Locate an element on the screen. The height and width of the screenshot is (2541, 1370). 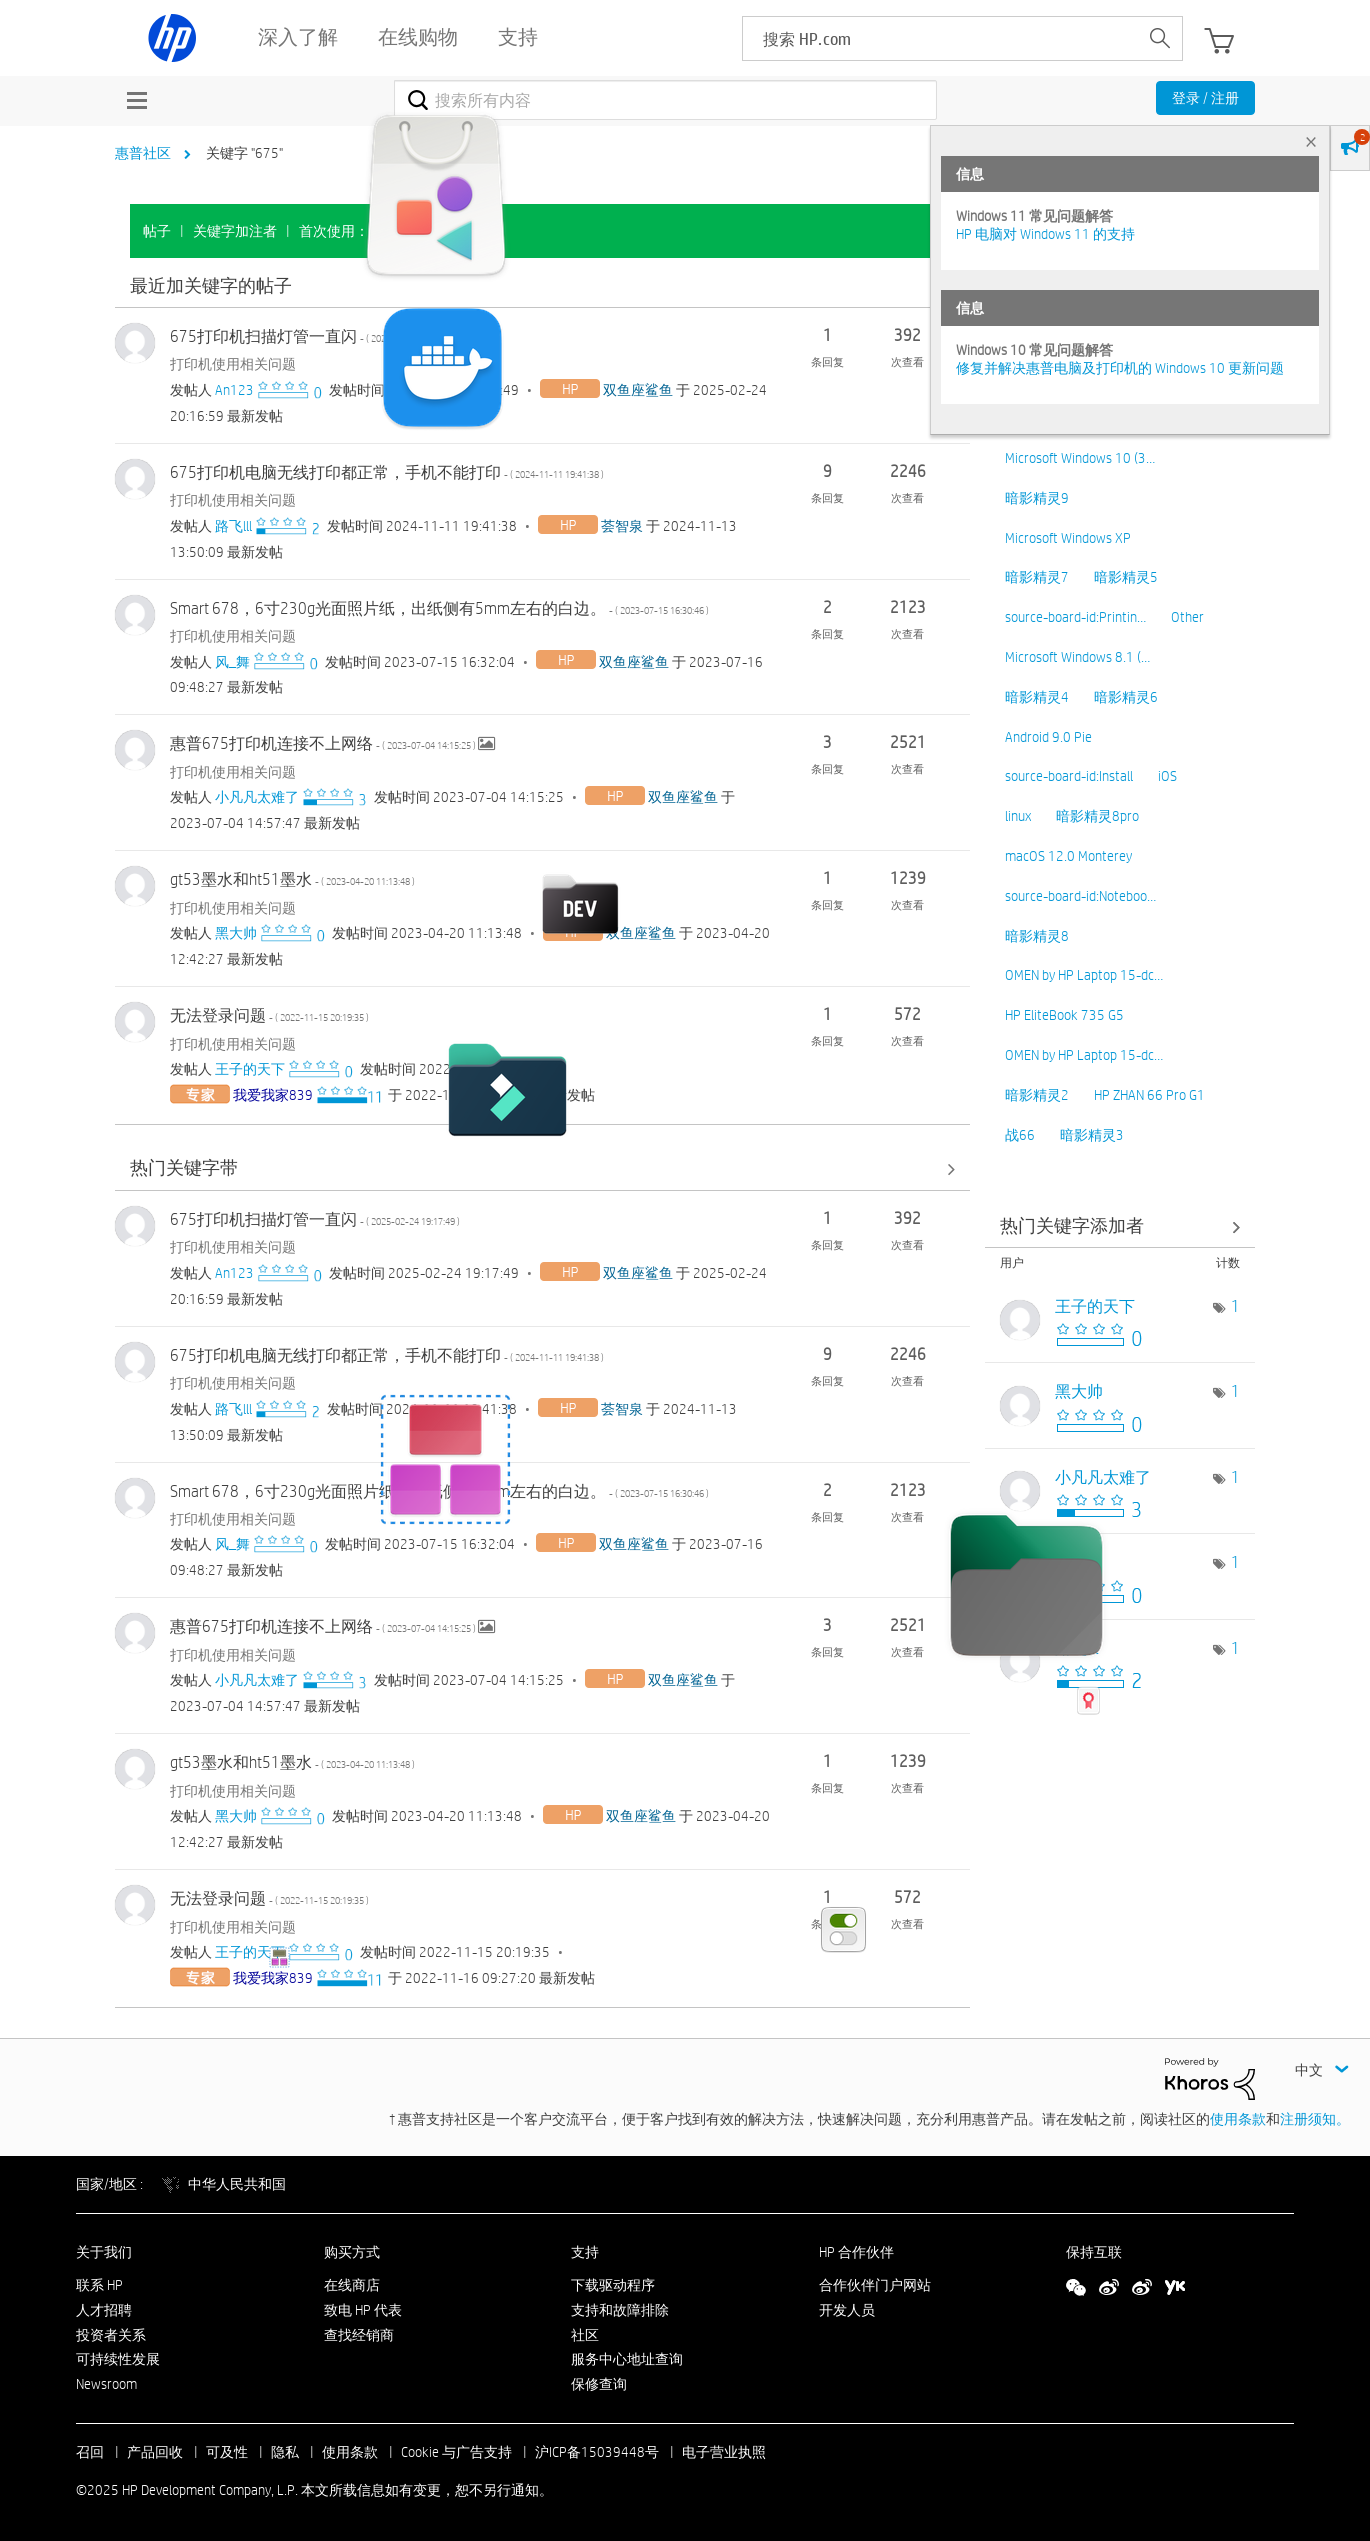
open the software center to browse and install apps is located at coordinates (436, 195).